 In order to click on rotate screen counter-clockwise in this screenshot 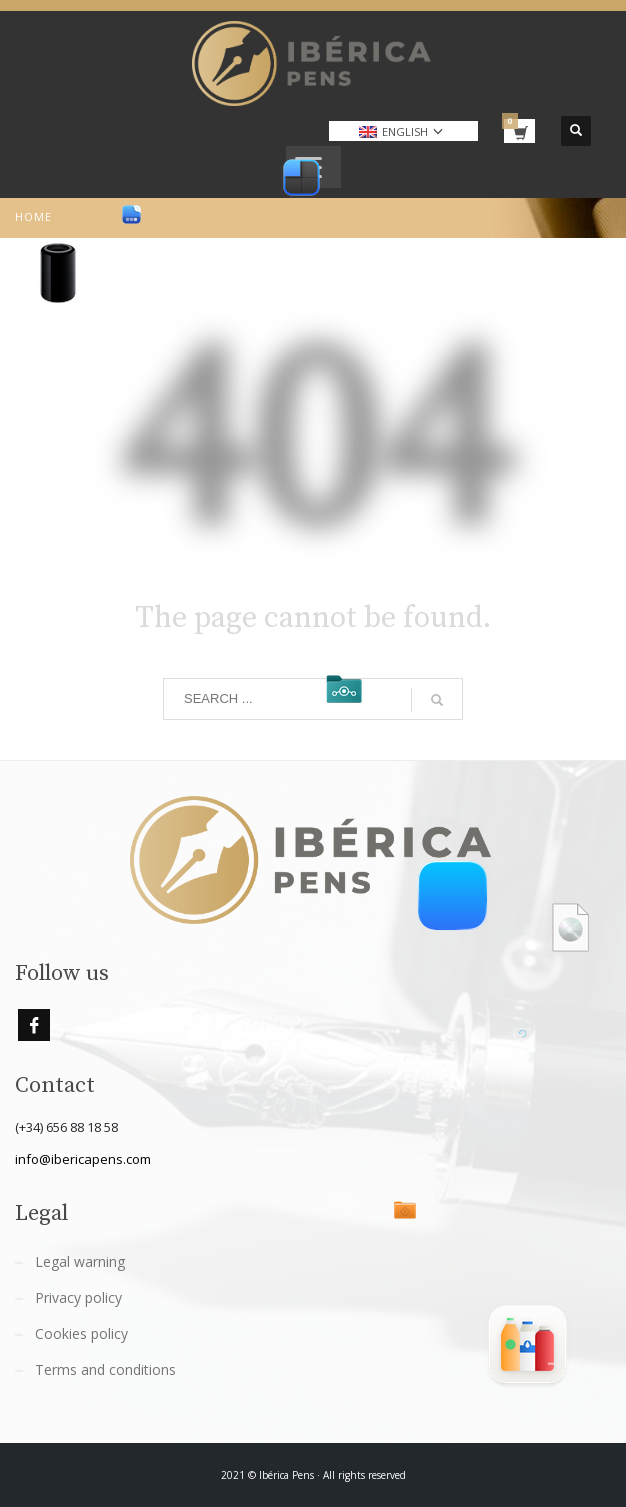, I will do `click(522, 1035)`.